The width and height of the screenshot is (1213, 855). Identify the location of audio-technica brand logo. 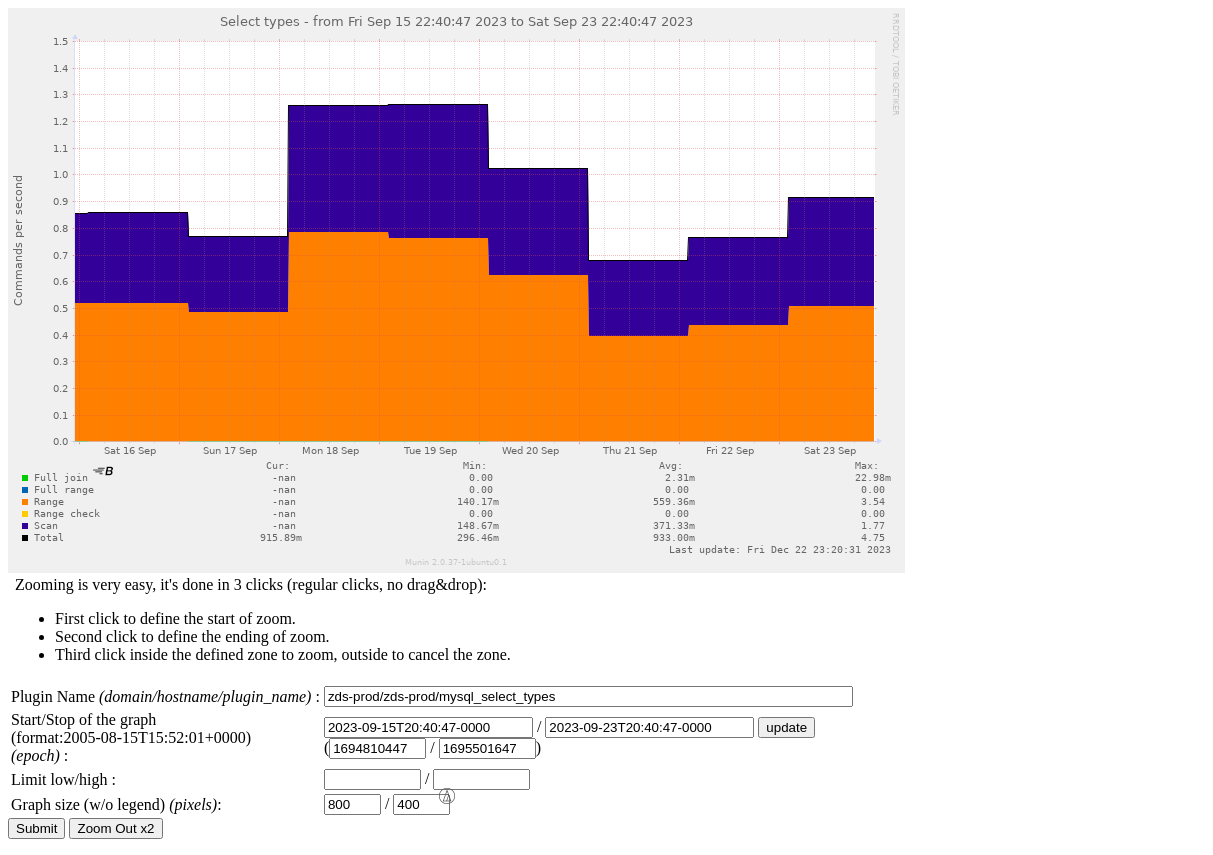
(447, 796).